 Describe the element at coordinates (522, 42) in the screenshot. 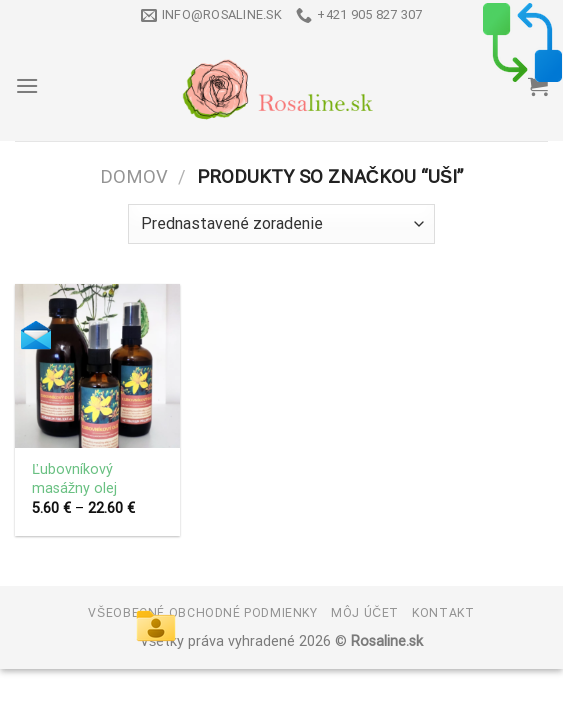

I see `indicates an active connection between two devices or services` at that location.